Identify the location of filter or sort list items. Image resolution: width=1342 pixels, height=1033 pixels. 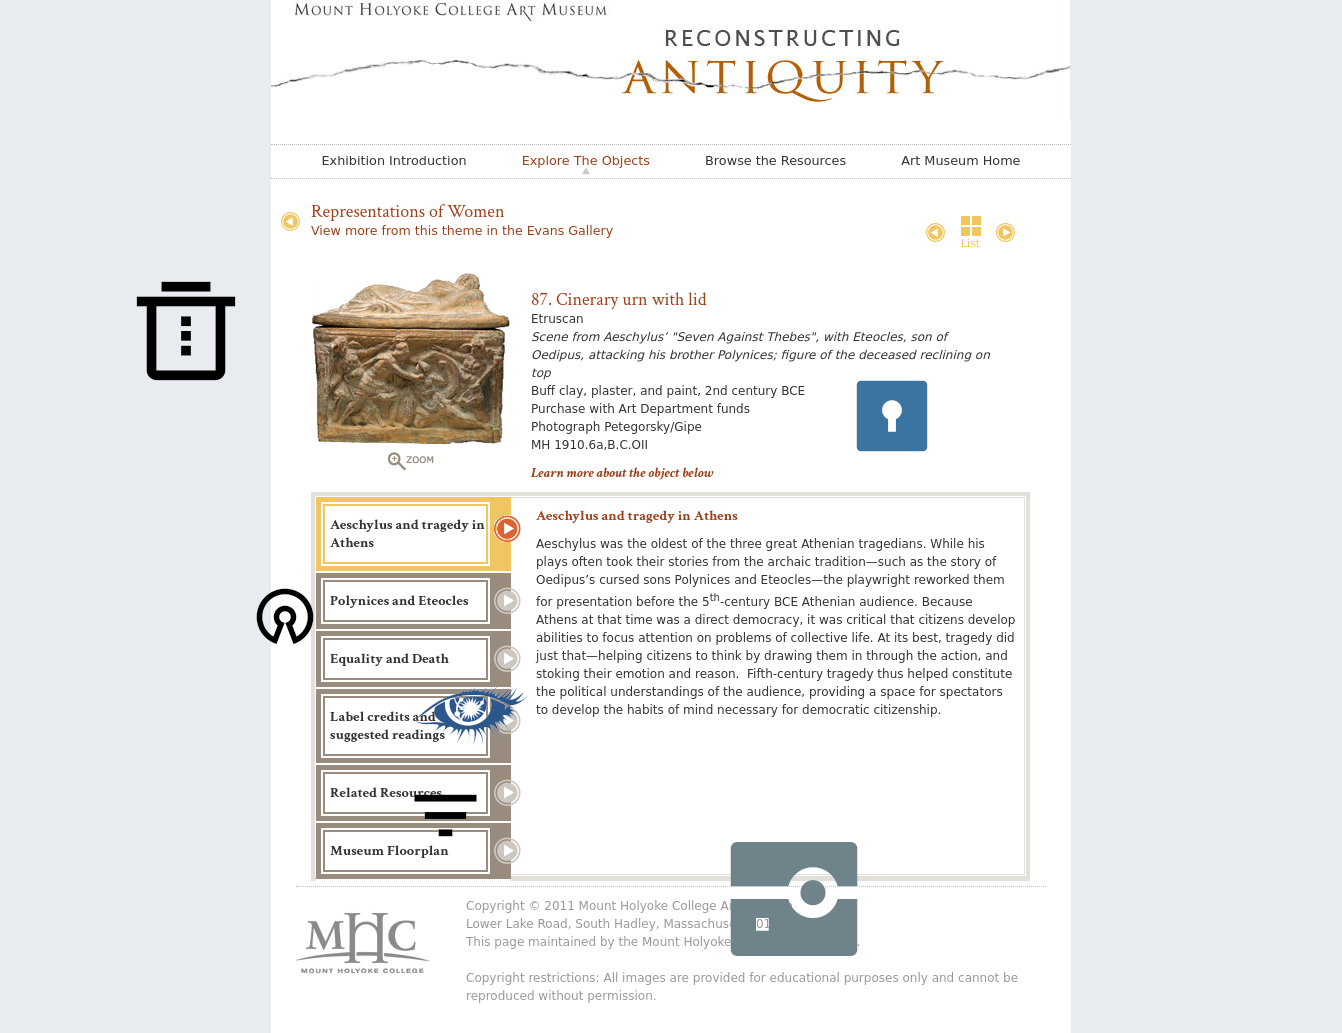
(445, 815).